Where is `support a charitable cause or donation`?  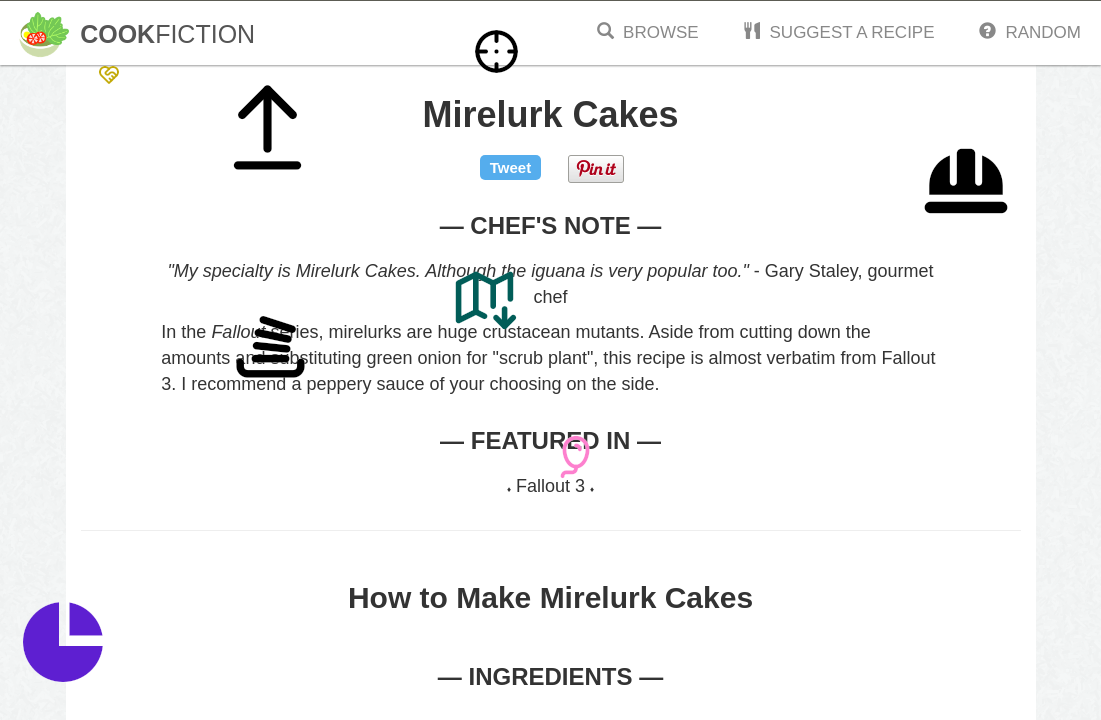
support a charitable cause or donation is located at coordinates (109, 75).